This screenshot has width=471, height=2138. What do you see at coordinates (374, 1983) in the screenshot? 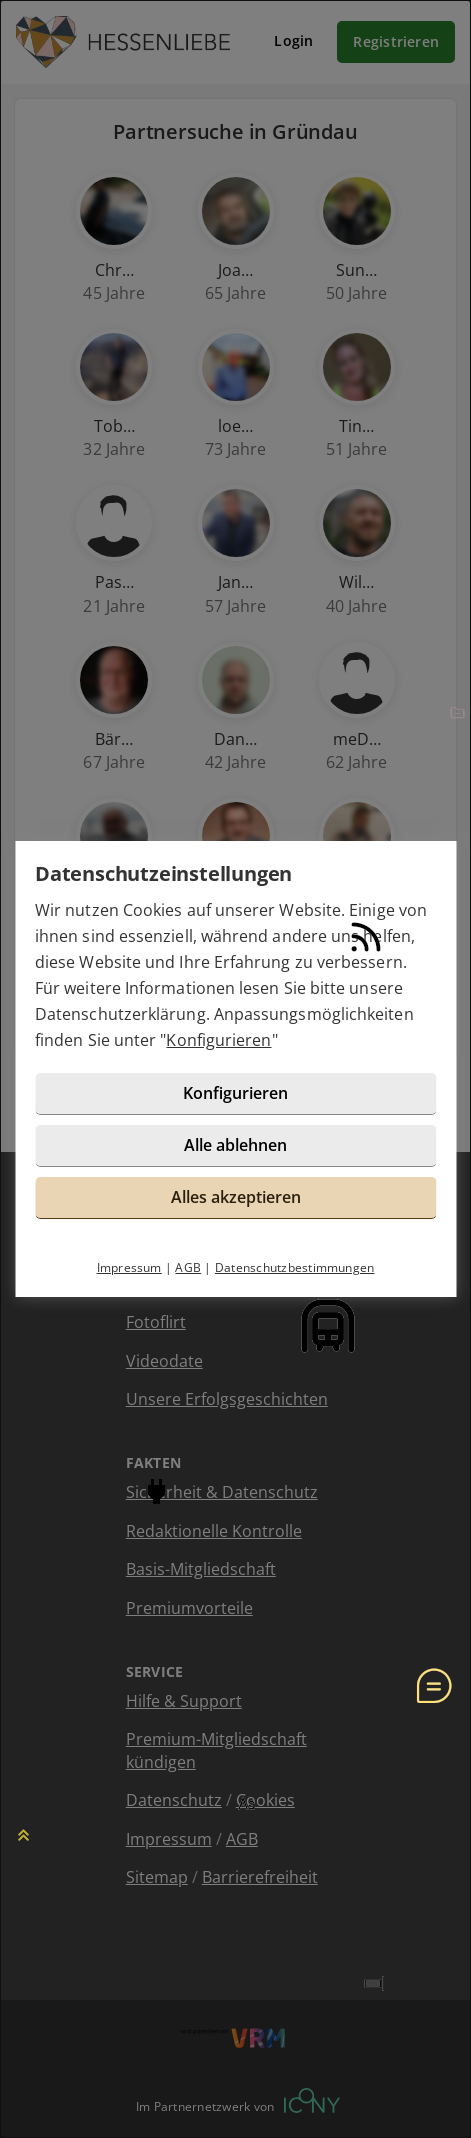
I see `align content to the right` at bounding box center [374, 1983].